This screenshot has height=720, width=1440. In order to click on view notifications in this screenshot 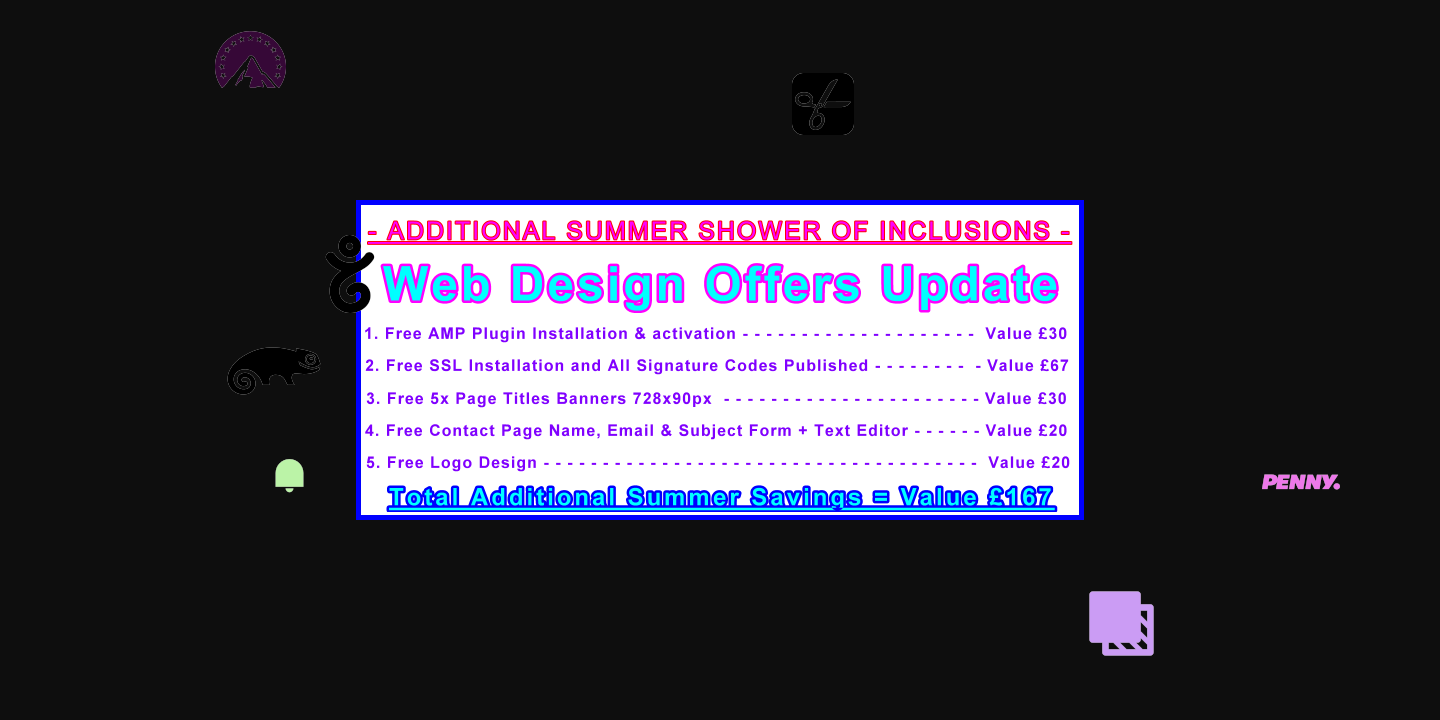, I will do `click(289, 474)`.